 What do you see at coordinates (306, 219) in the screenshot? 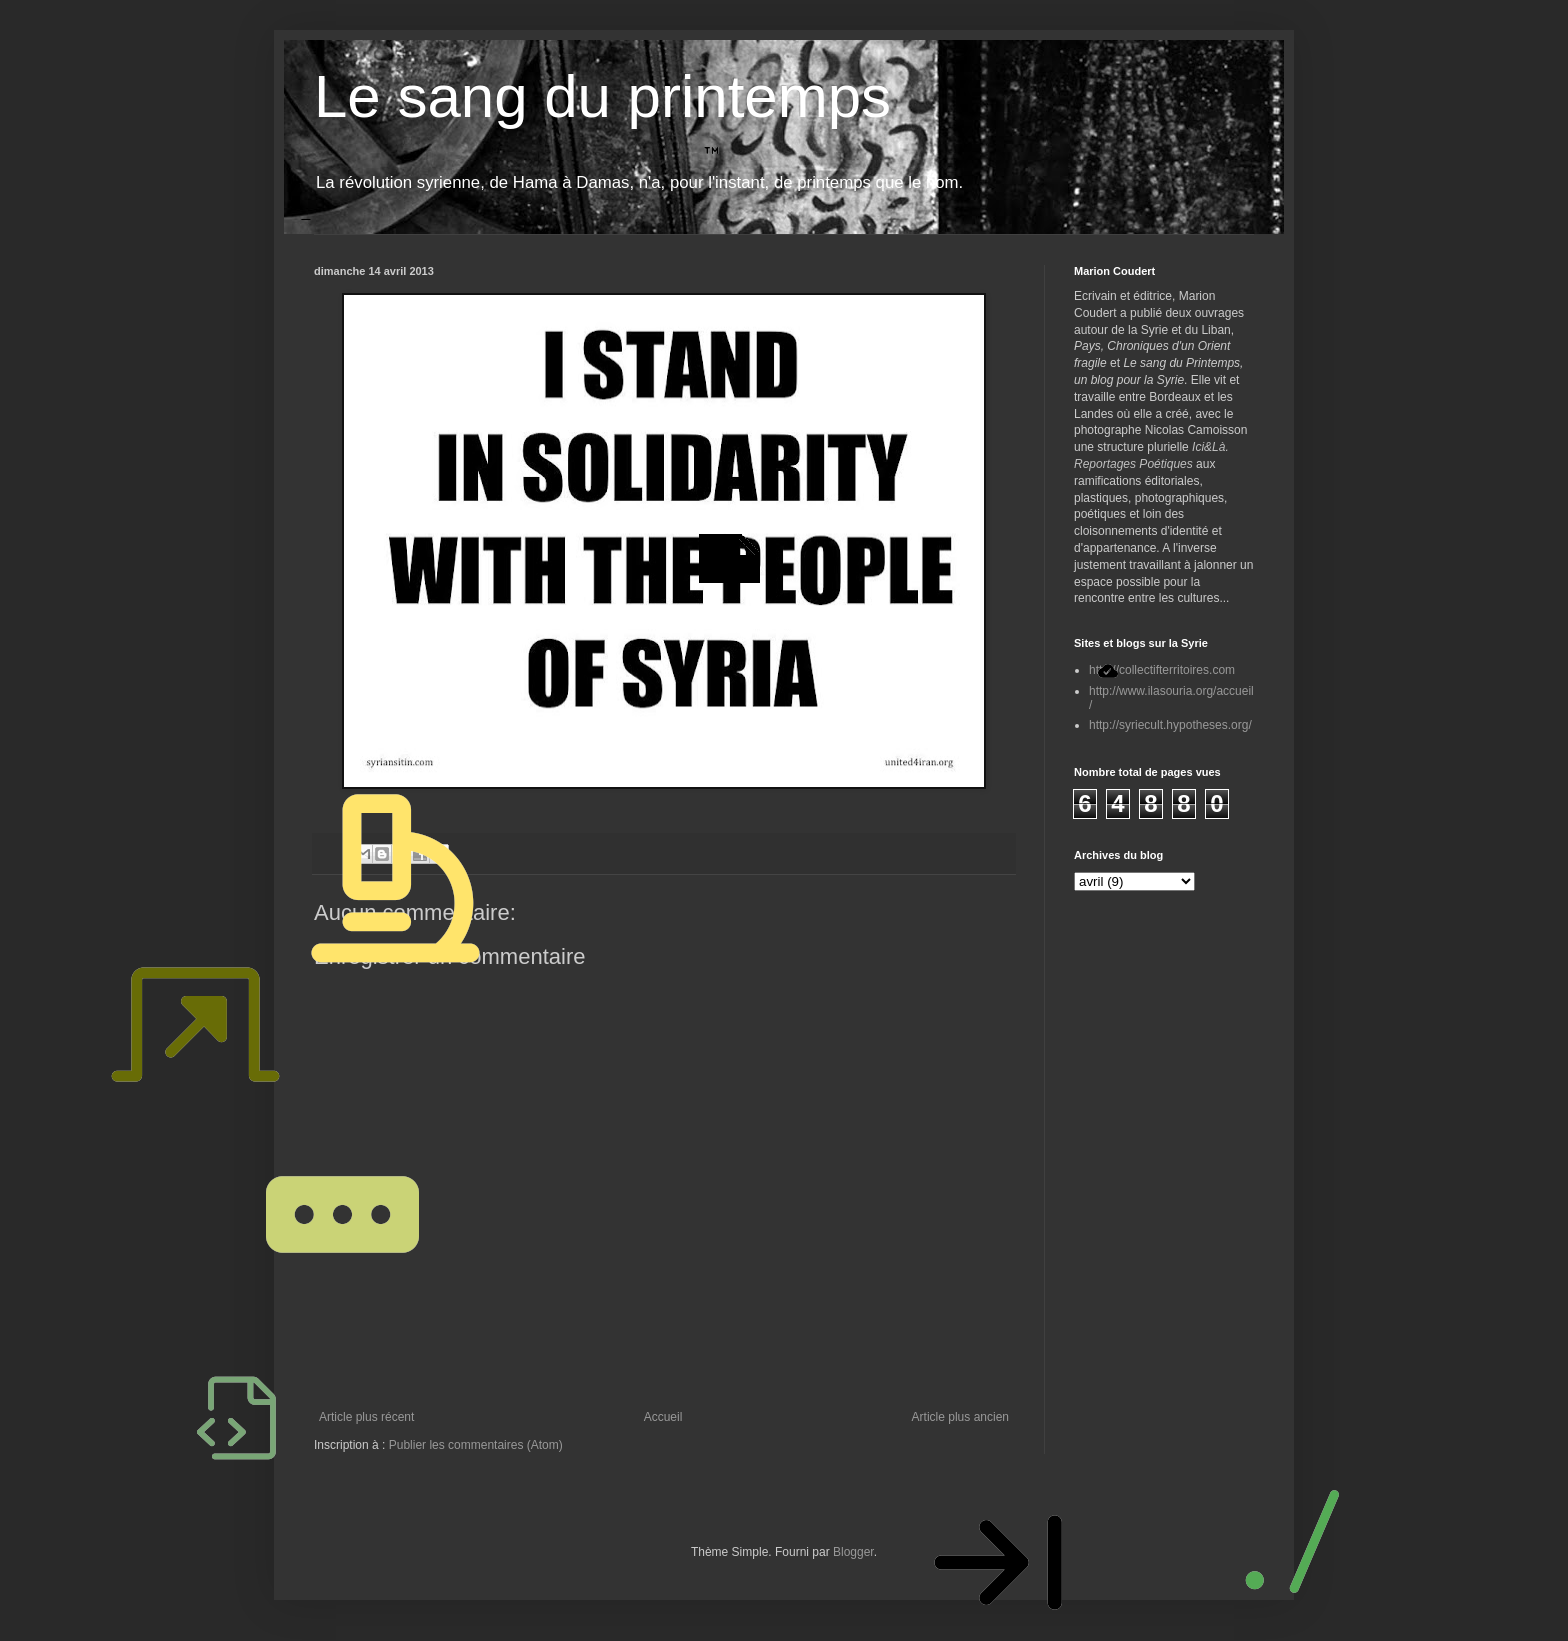
I see `collapse or minimize a section` at bounding box center [306, 219].